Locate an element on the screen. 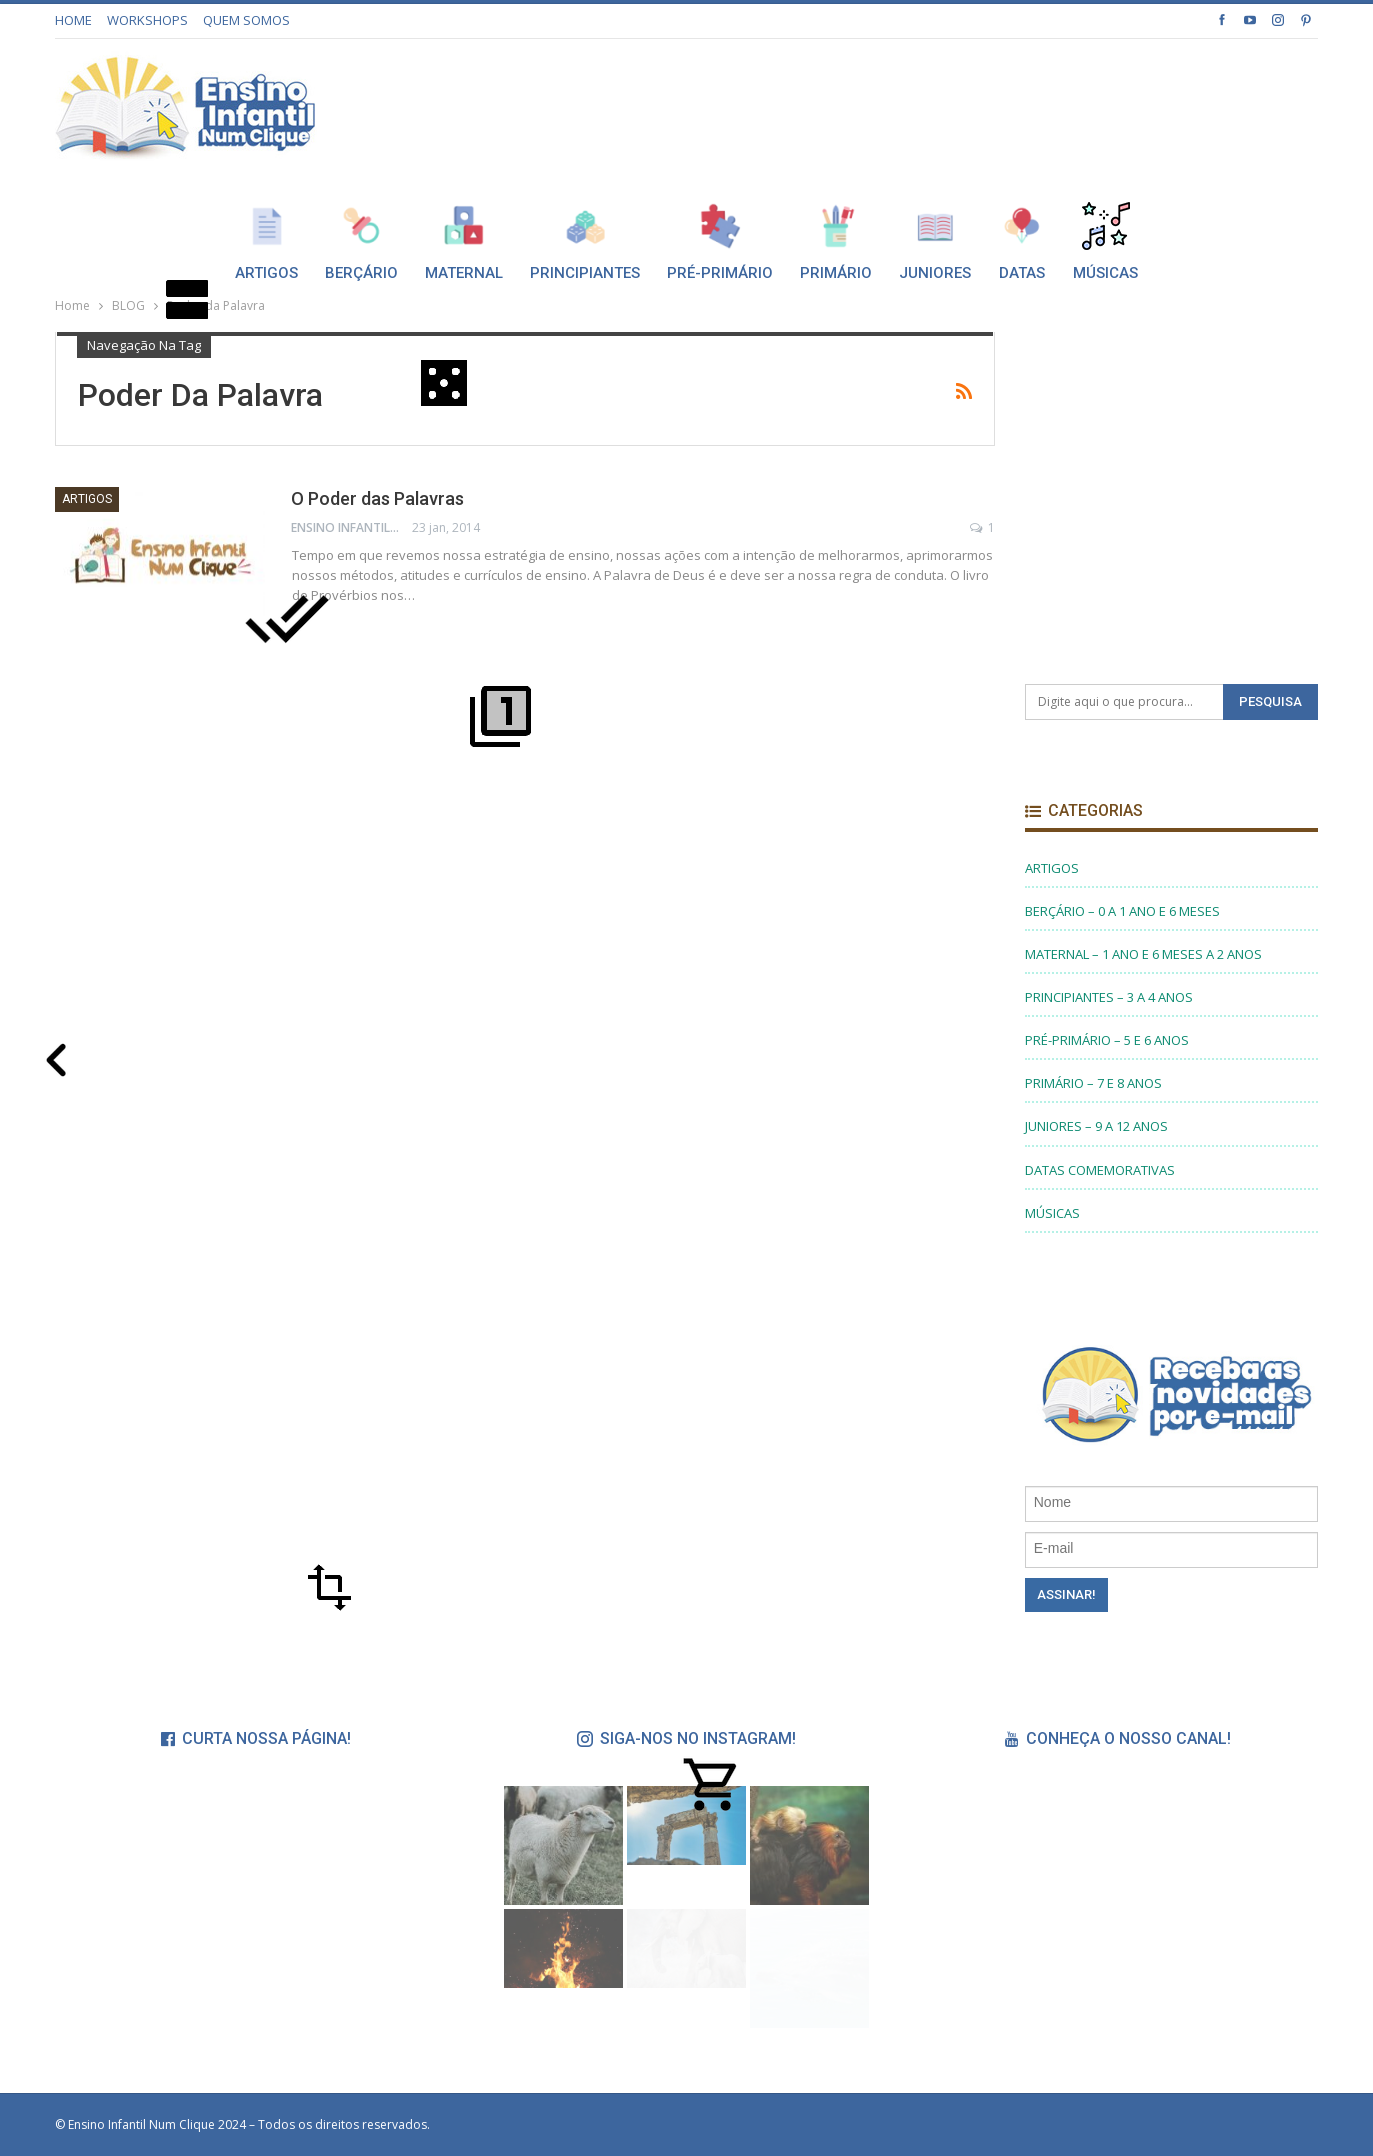 The width and height of the screenshot is (1373, 2156). transform or resize an image is located at coordinates (329, 1587).